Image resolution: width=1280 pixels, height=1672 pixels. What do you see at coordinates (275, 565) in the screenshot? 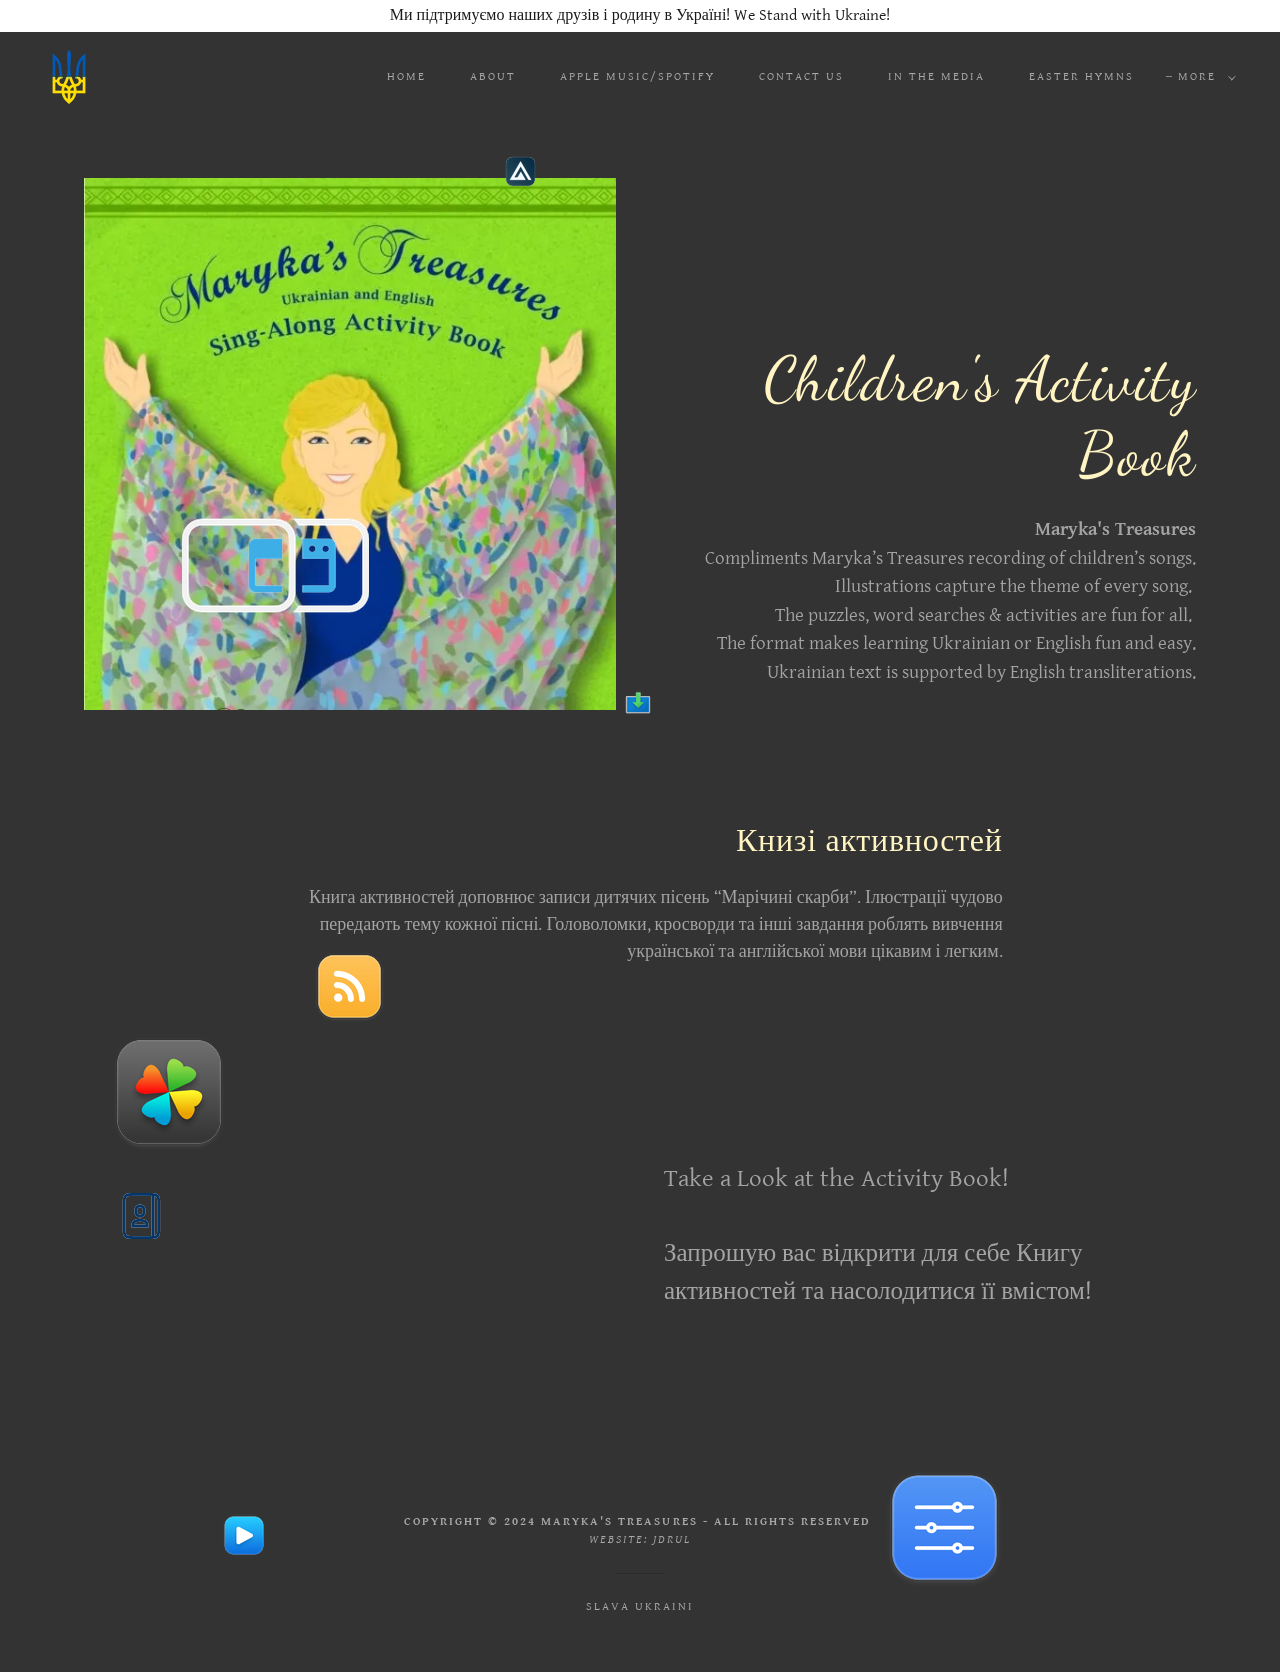
I see `side-by-side window layout with focus on right screen` at bounding box center [275, 565].